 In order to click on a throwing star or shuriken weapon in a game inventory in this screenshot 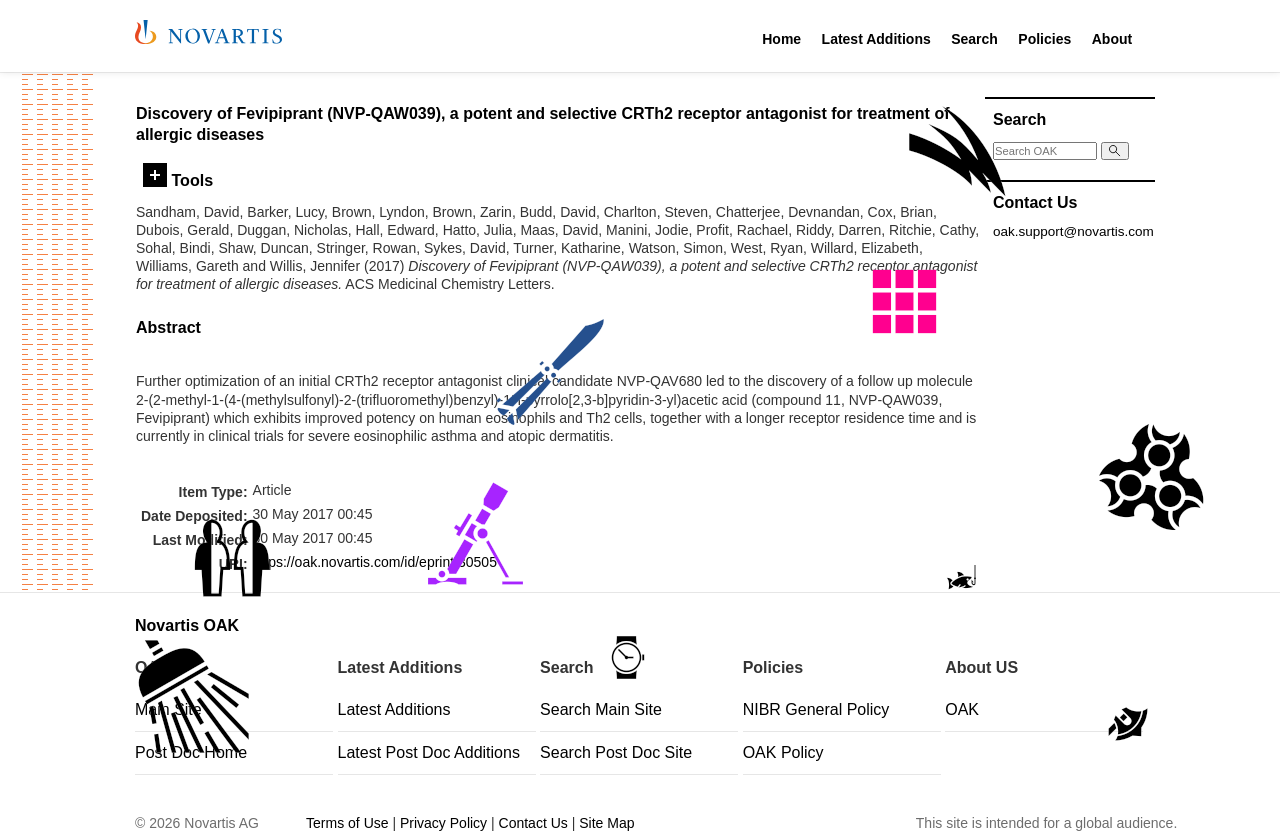, I will do `click(1150, 476)`.